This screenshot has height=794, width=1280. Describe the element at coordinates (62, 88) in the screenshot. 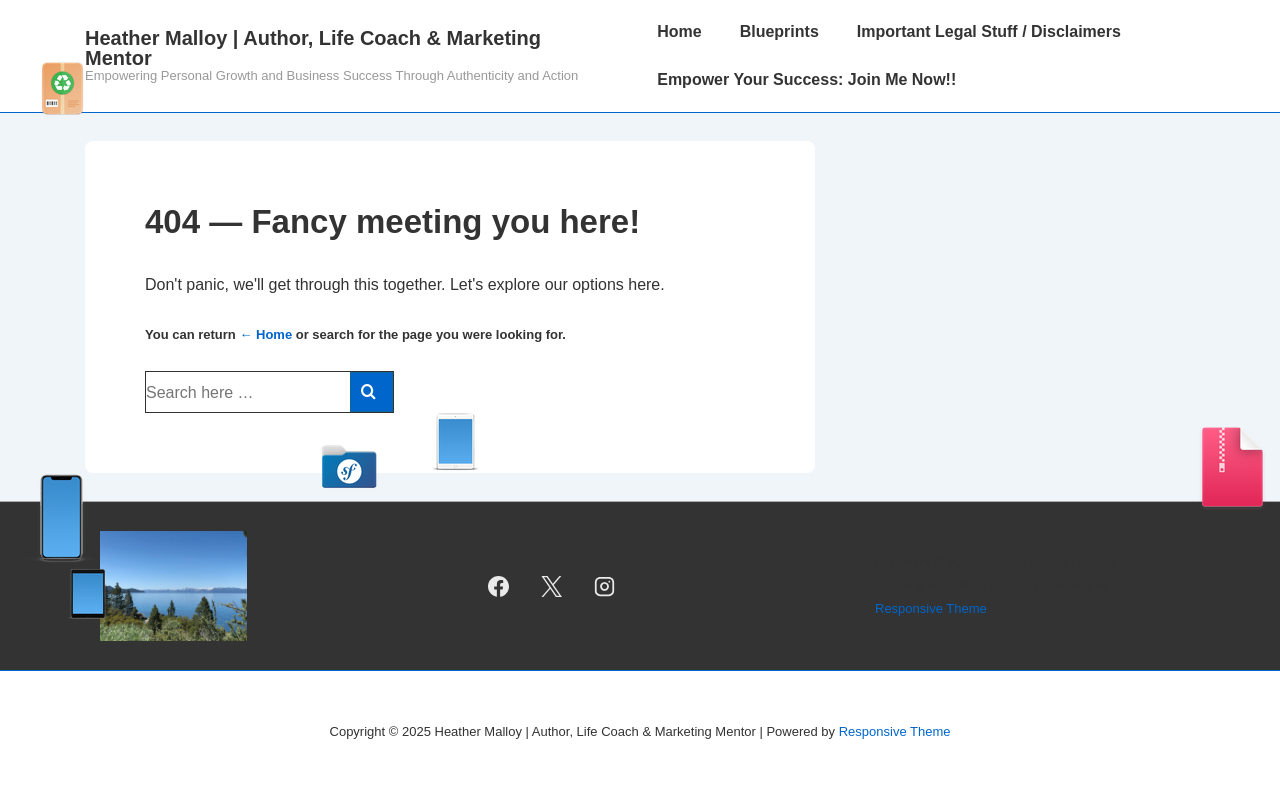

I see `system cleanup or package removal in progress` at that location.